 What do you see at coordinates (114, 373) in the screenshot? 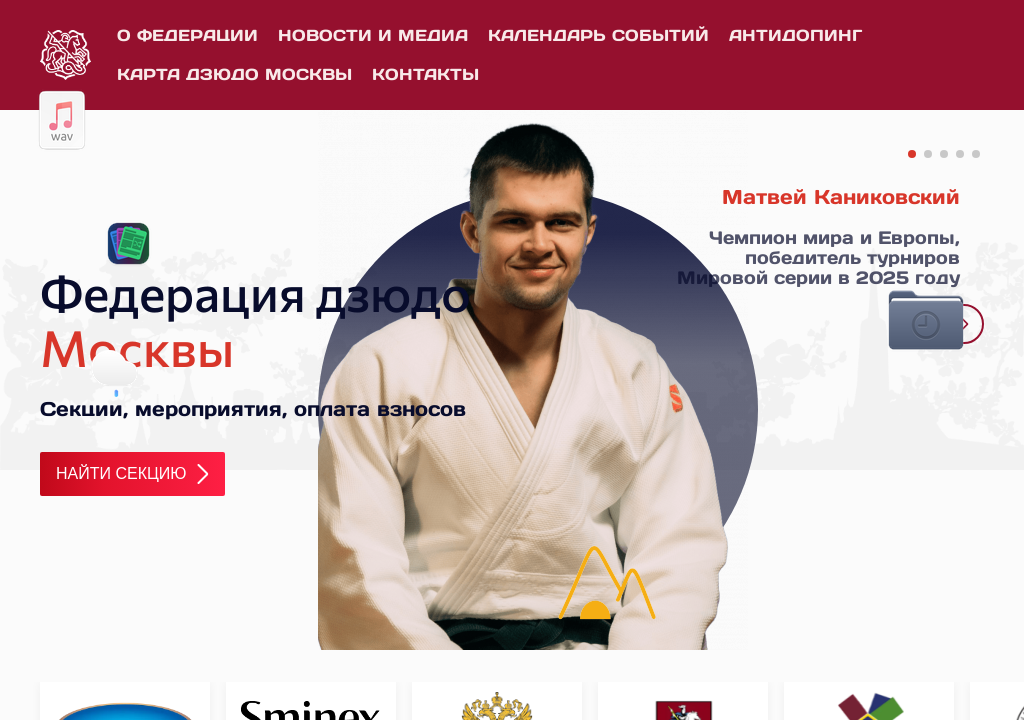
I see `indicates scattered showers in weather forecast` at bounding box center [114, 373].